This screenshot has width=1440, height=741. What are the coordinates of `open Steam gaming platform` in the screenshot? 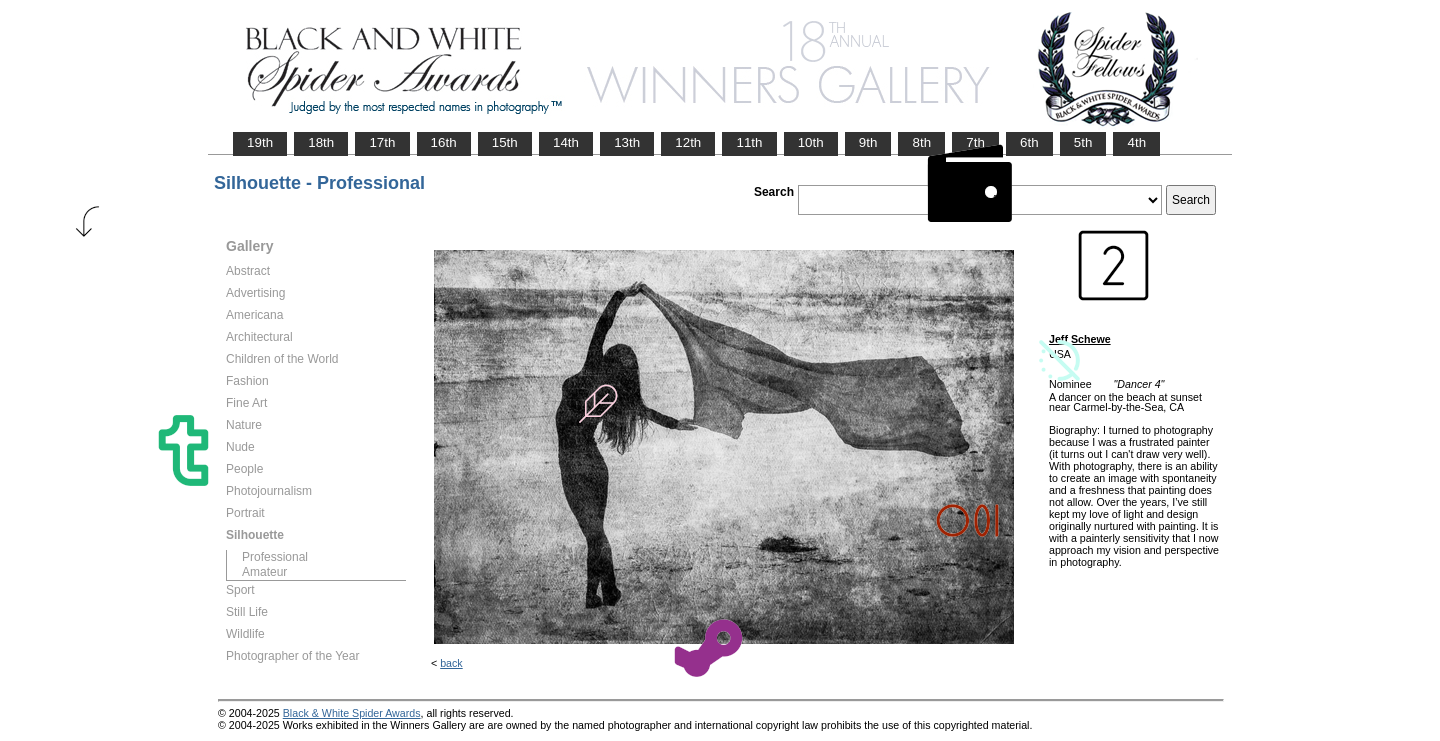 It's located at (708, 646).